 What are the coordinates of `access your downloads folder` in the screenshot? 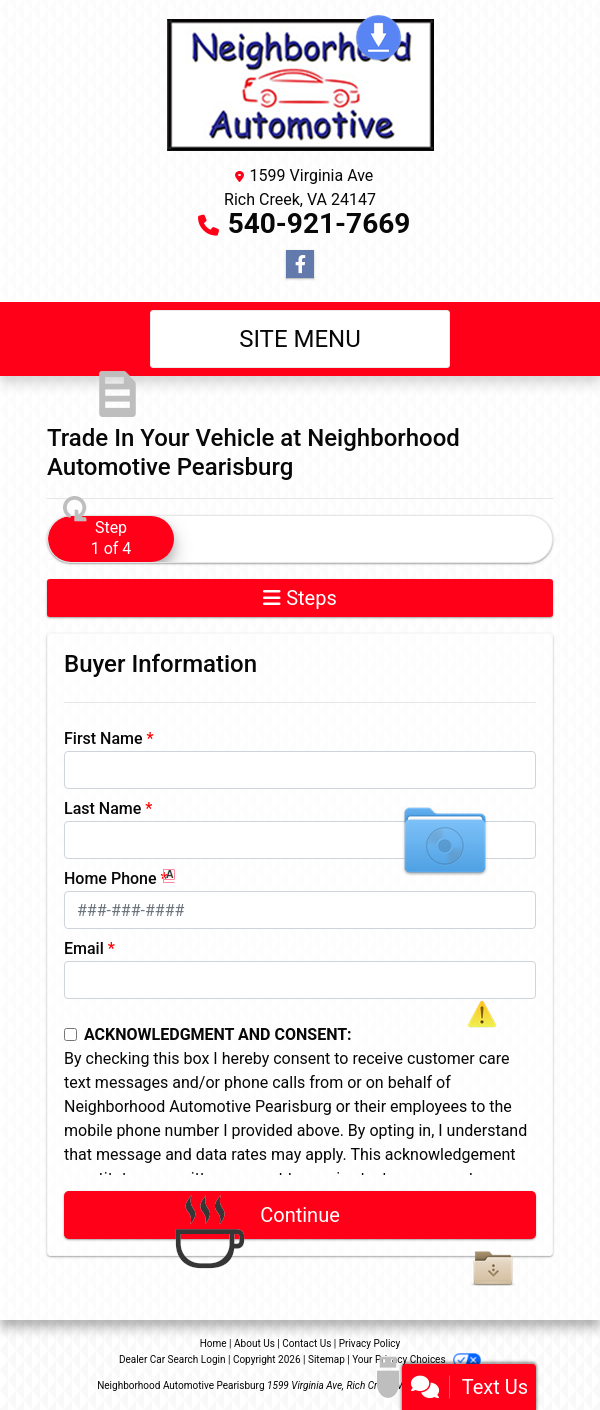 It's located at (493, 1270).